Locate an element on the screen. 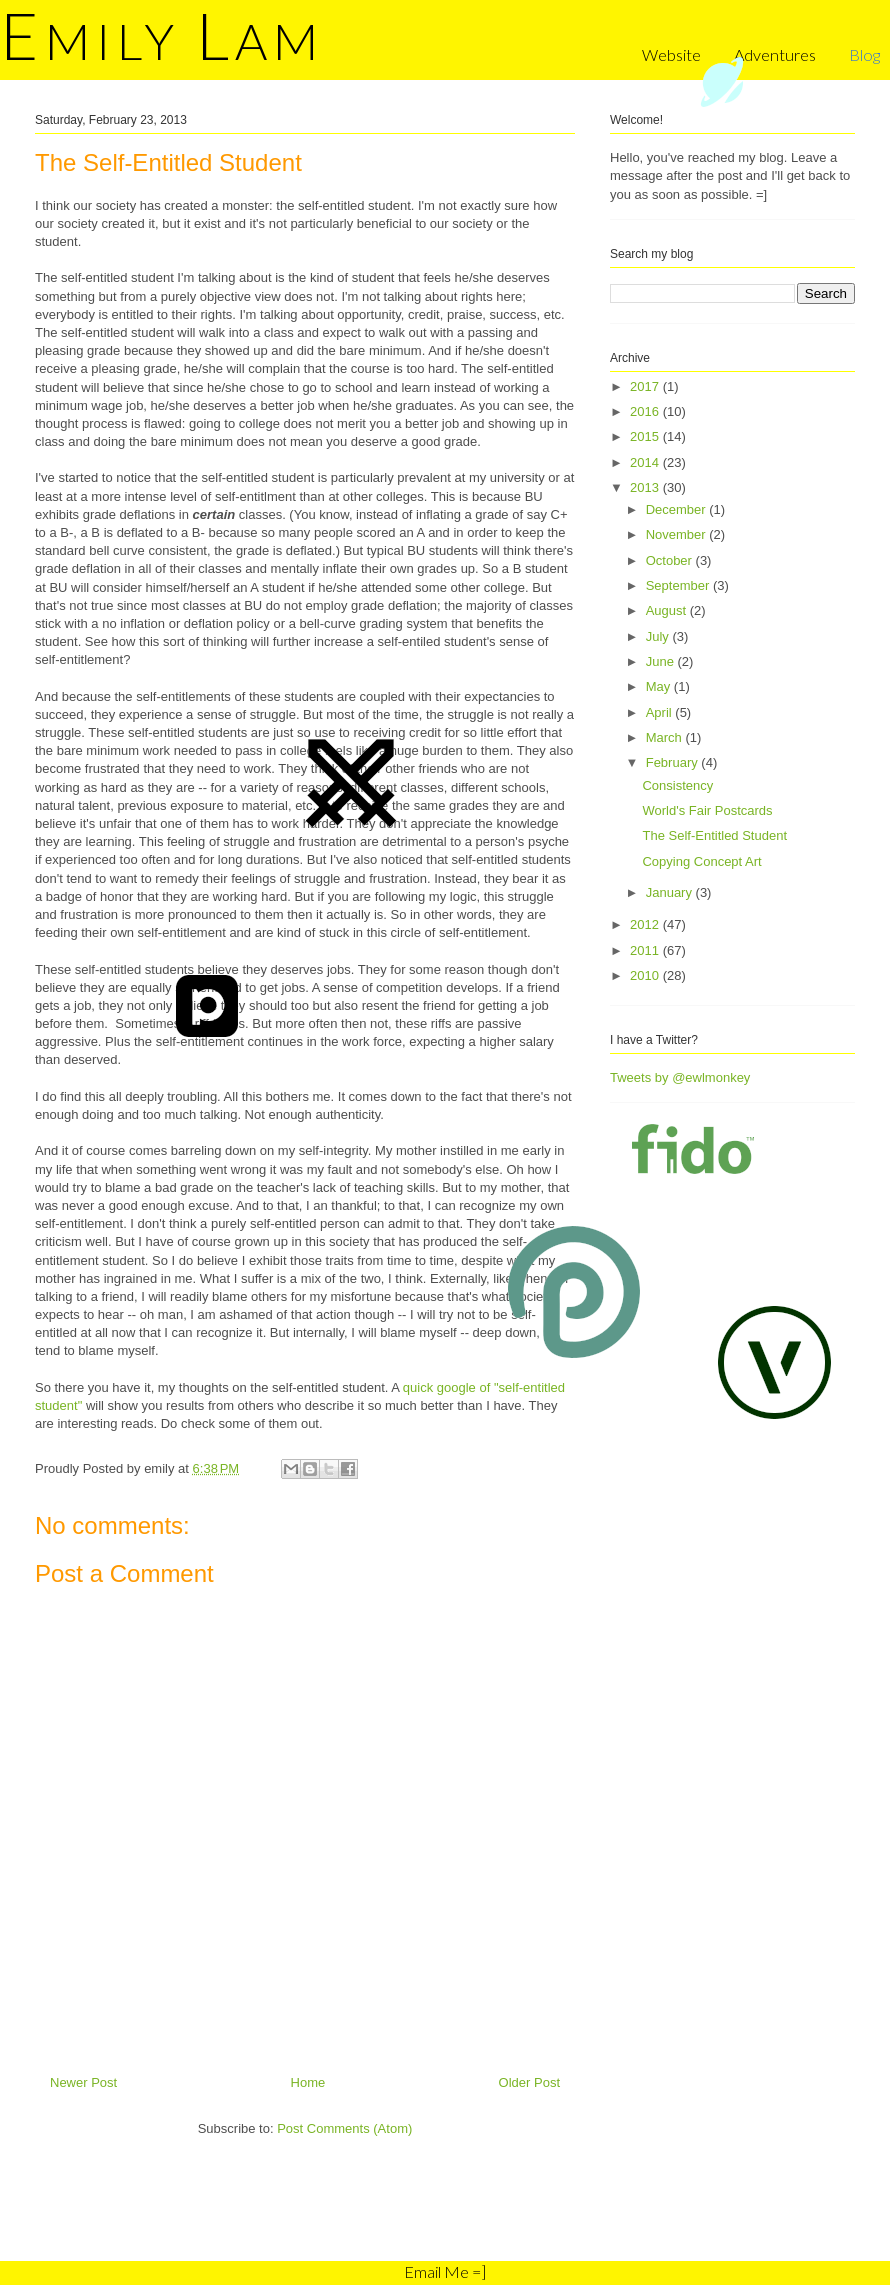 The height and width of the screenshot is (2285, 890). open Vectorworks application is located at coordinates (774, 1362).